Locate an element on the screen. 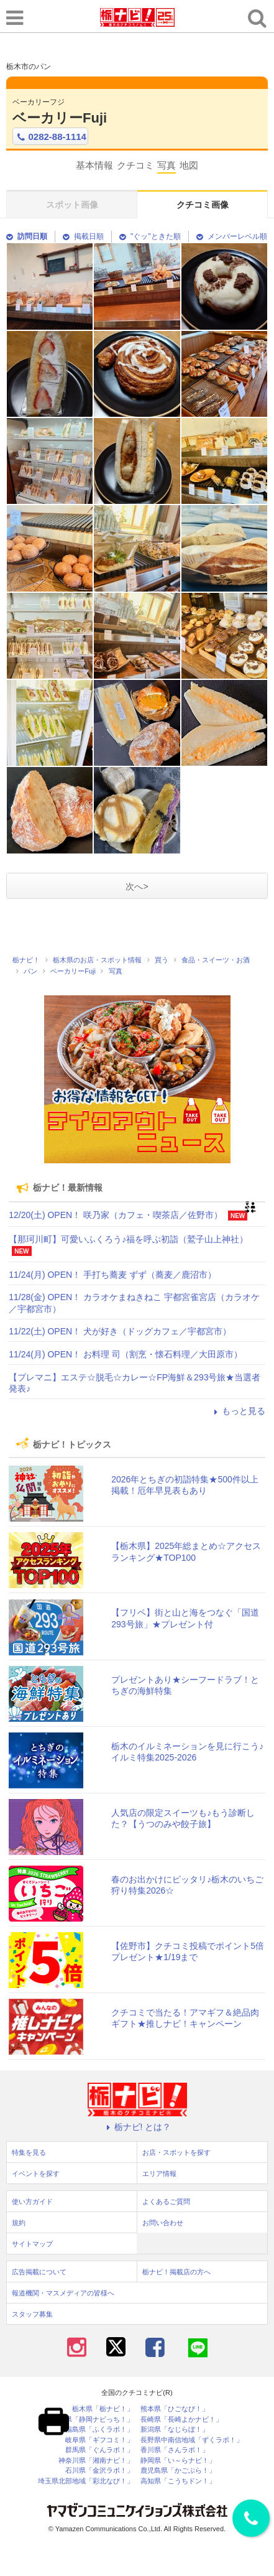  print the current document is located at coordinates (53, 2421).